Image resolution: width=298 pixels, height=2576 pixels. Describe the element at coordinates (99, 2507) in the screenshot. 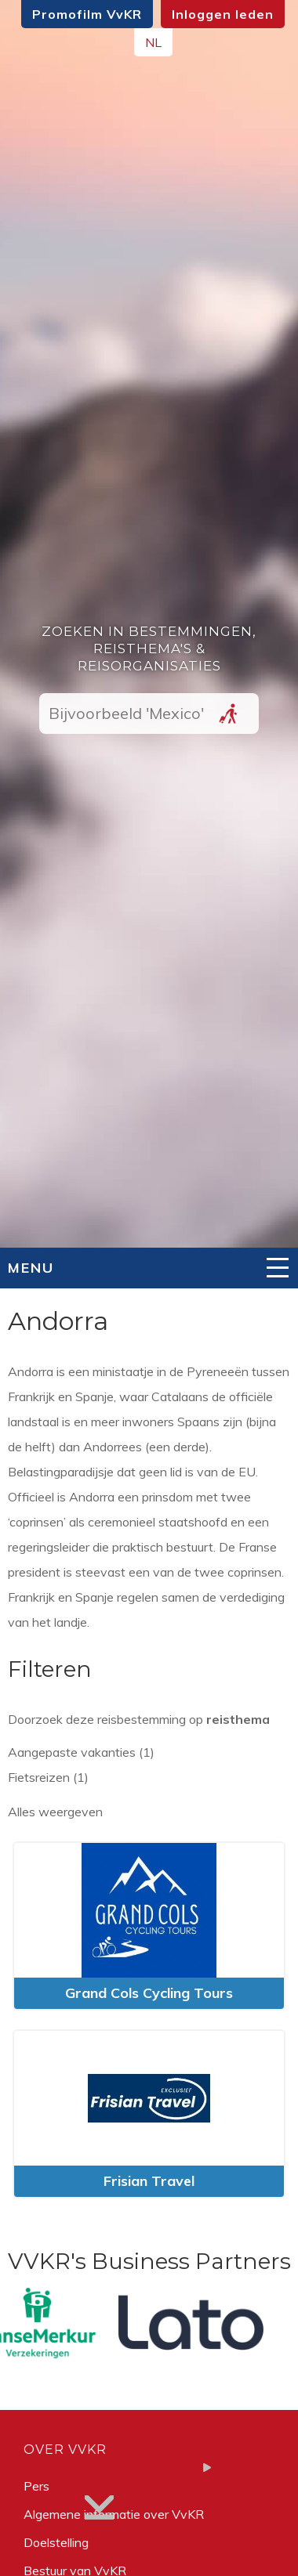

I see `scroll to bottom of page or list` at that location.